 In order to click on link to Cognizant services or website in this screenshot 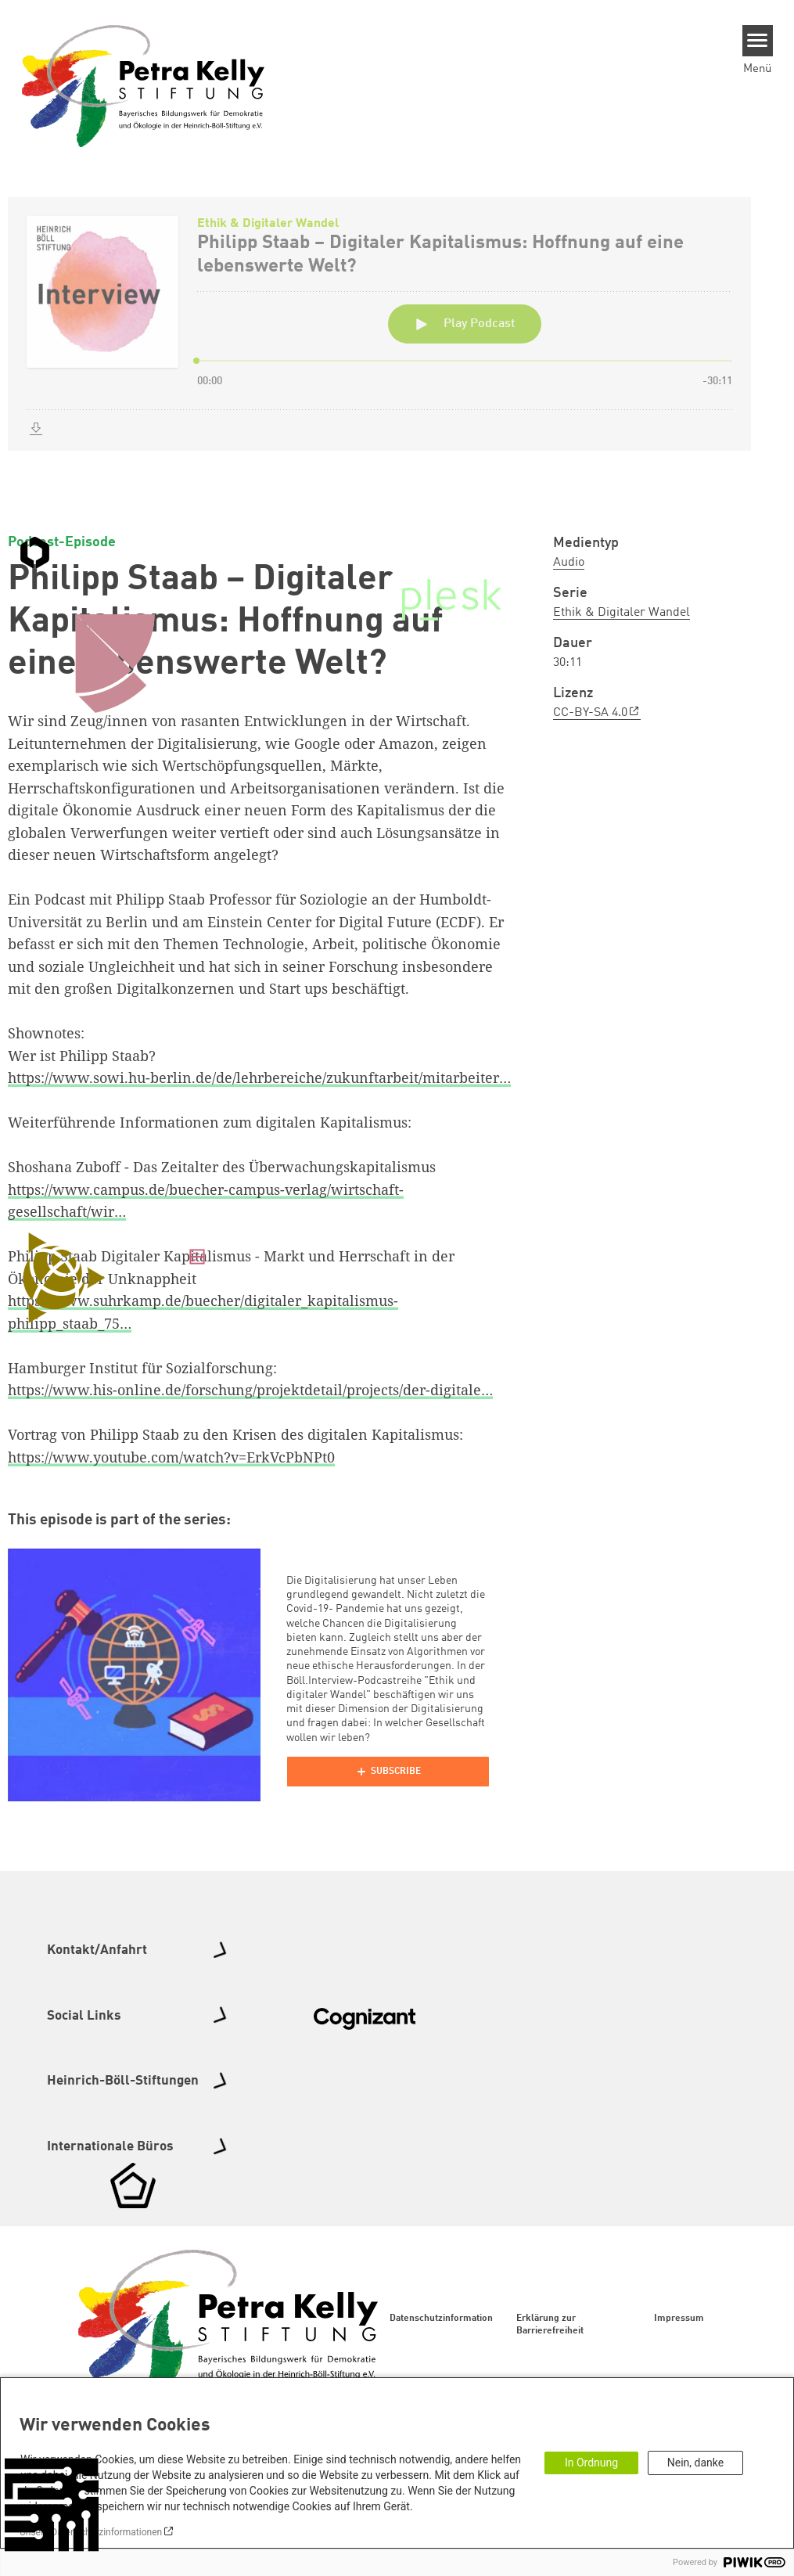, I will do `click(365, 2019)`.